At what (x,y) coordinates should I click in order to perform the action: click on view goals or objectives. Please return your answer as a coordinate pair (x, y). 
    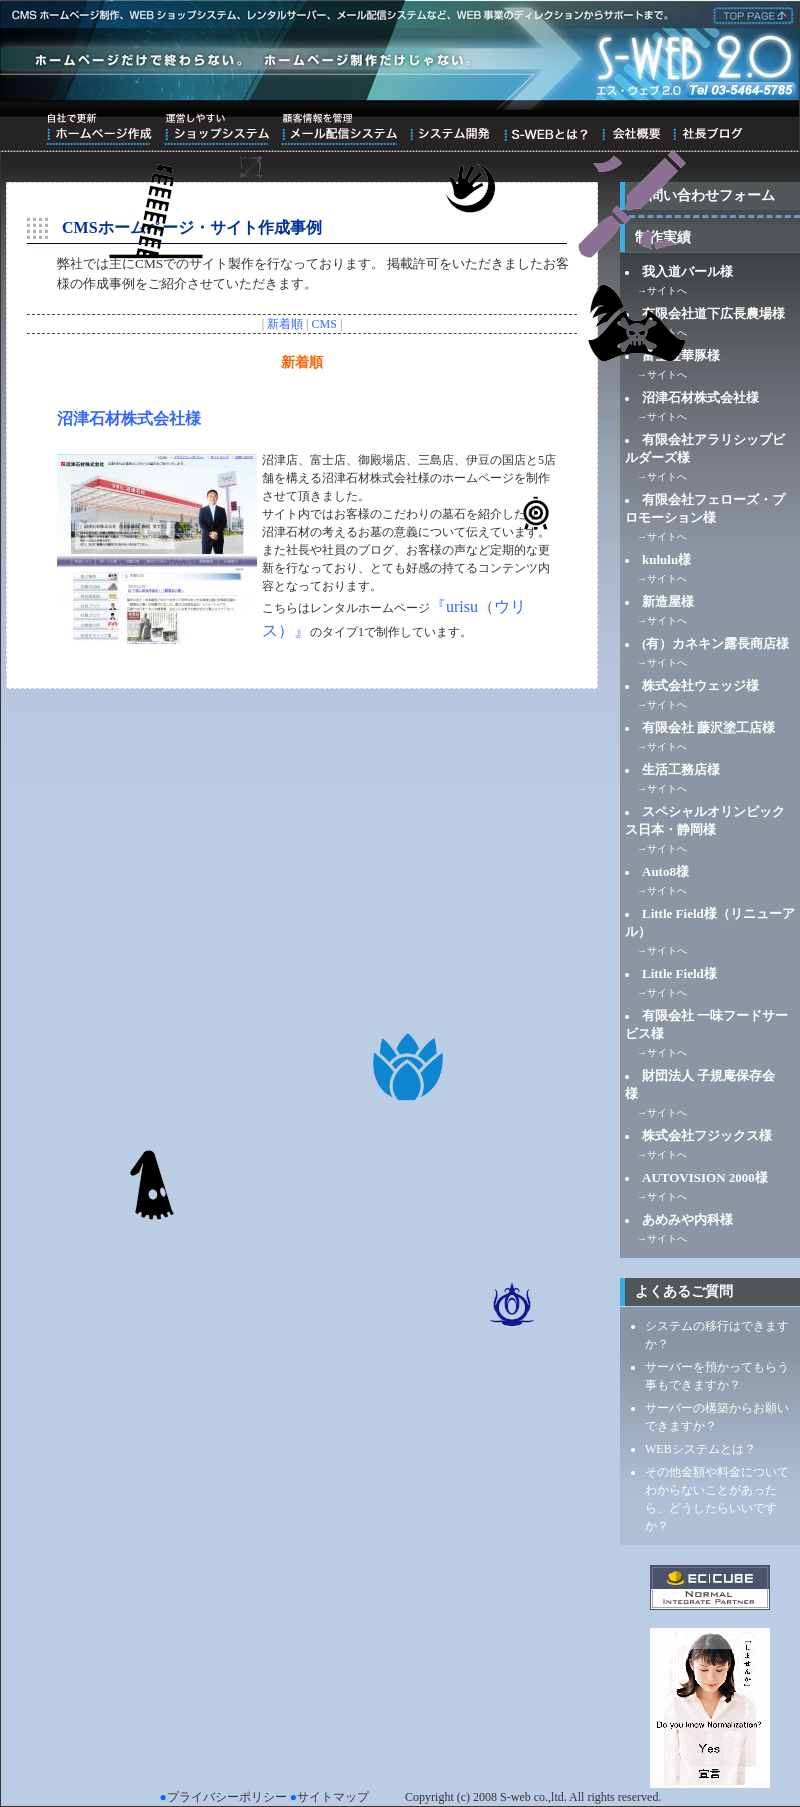
    Looking at the image, I should click on (536, 513).